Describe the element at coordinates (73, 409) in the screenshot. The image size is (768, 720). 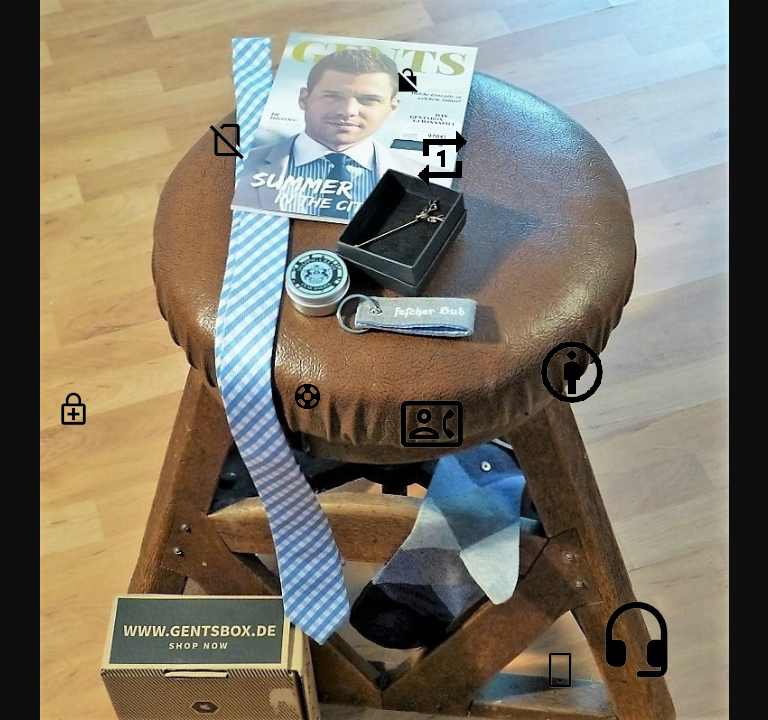
I see `enable enhanced encryption for added security` at that location.